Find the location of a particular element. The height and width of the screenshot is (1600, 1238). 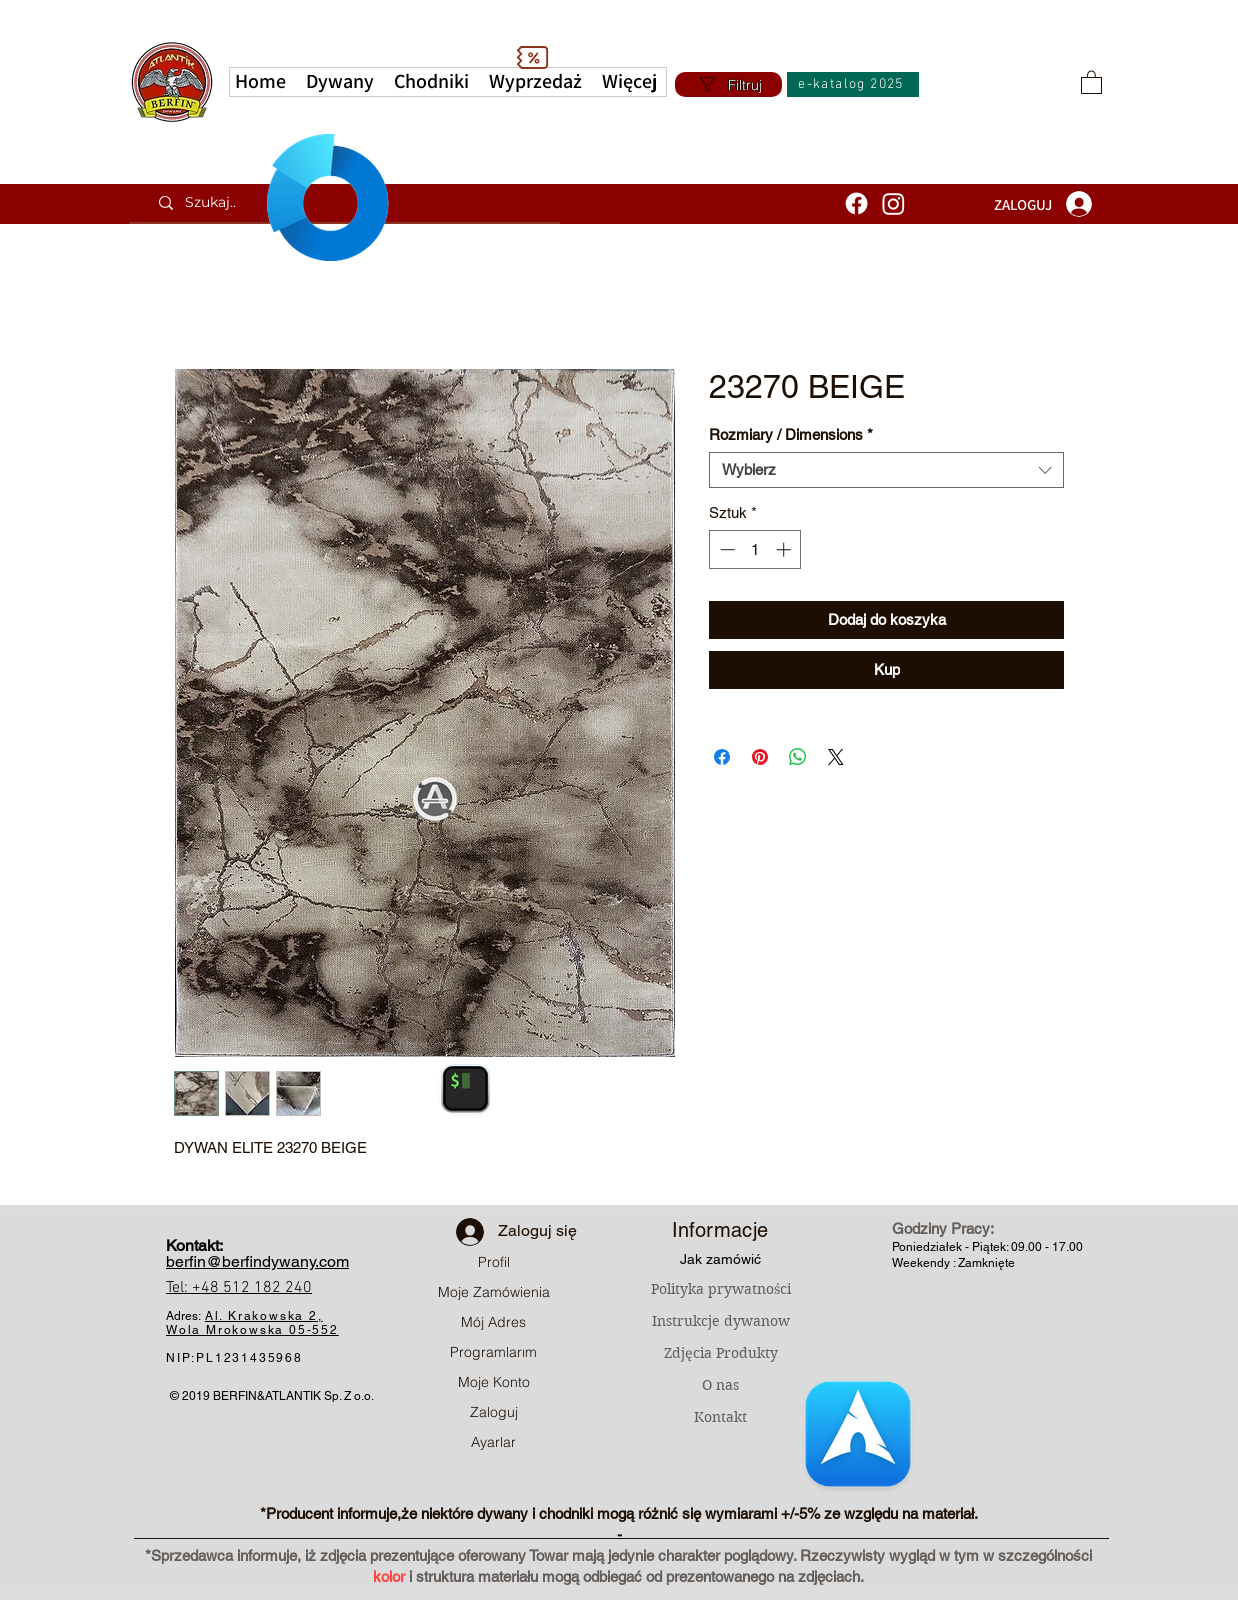

check for available software updates is located at coordinates (435, 799).